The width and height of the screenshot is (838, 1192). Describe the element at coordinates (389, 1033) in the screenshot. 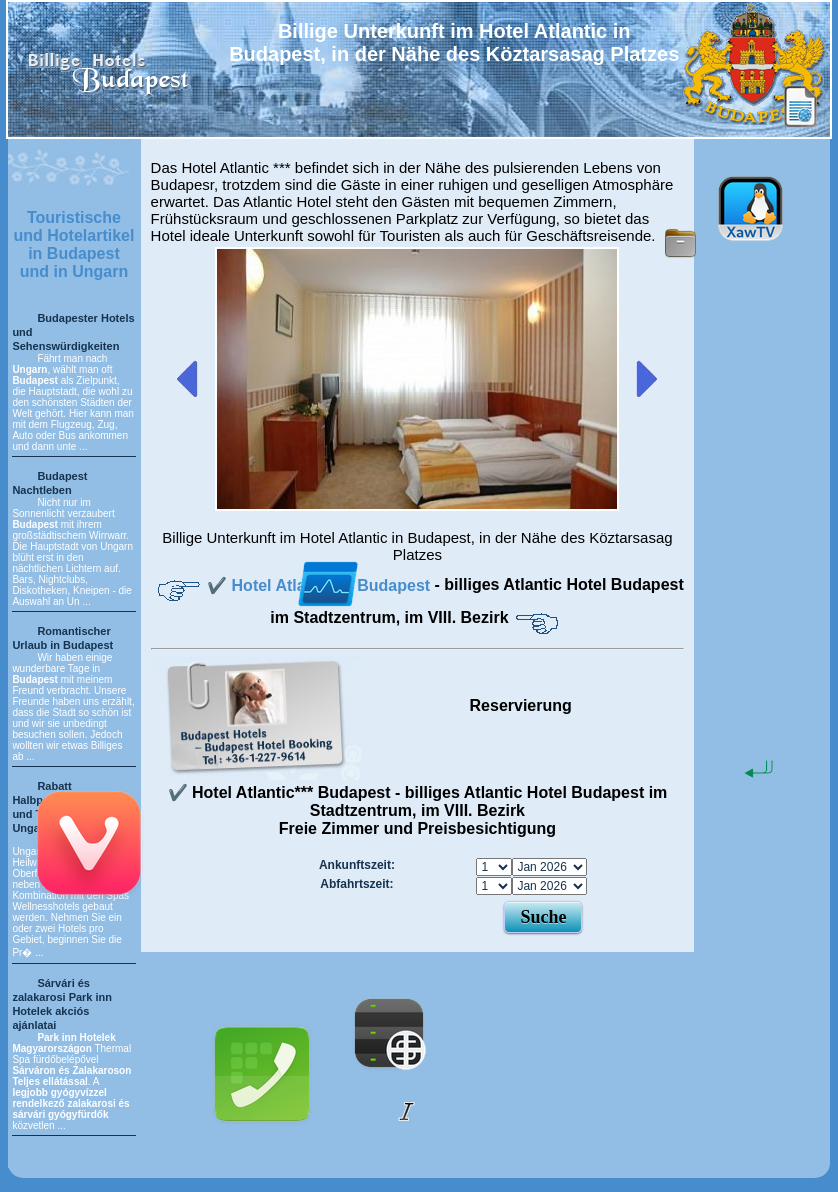

I see `configure windows network sharing settings` at that location.